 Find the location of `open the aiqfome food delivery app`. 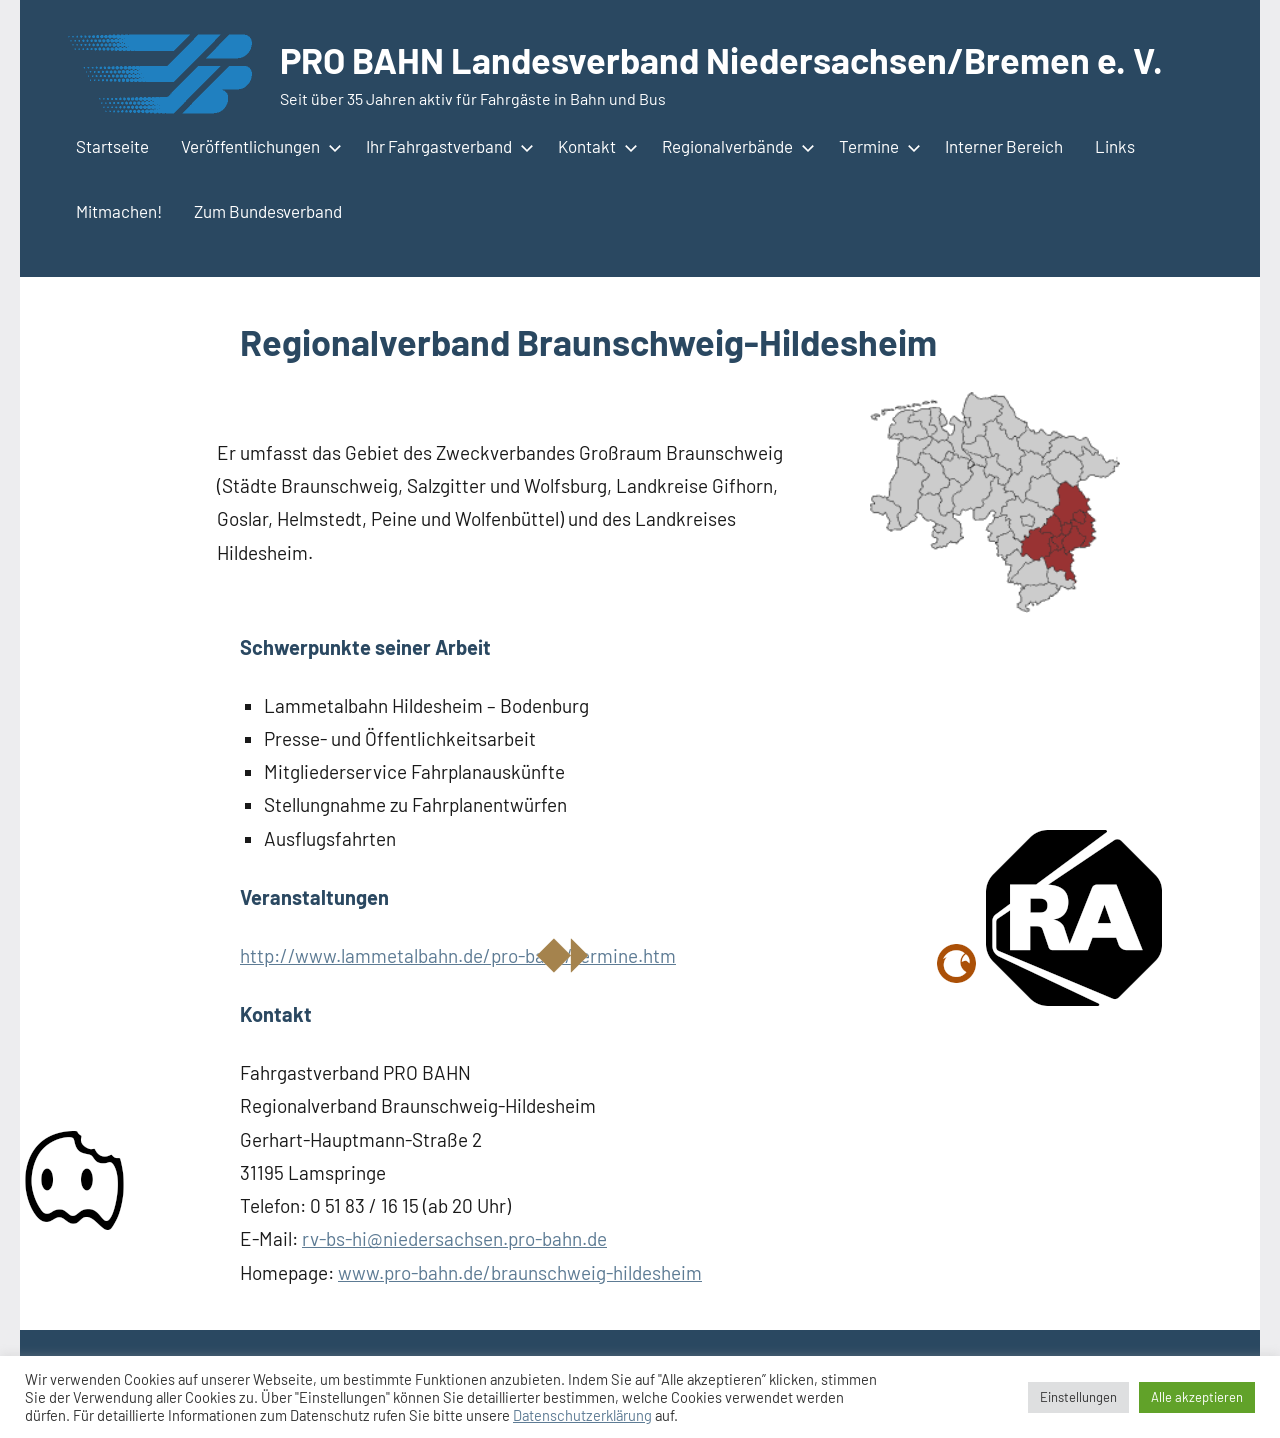

open the aiqfome food delivery app is located at coordinates (74, 1180).